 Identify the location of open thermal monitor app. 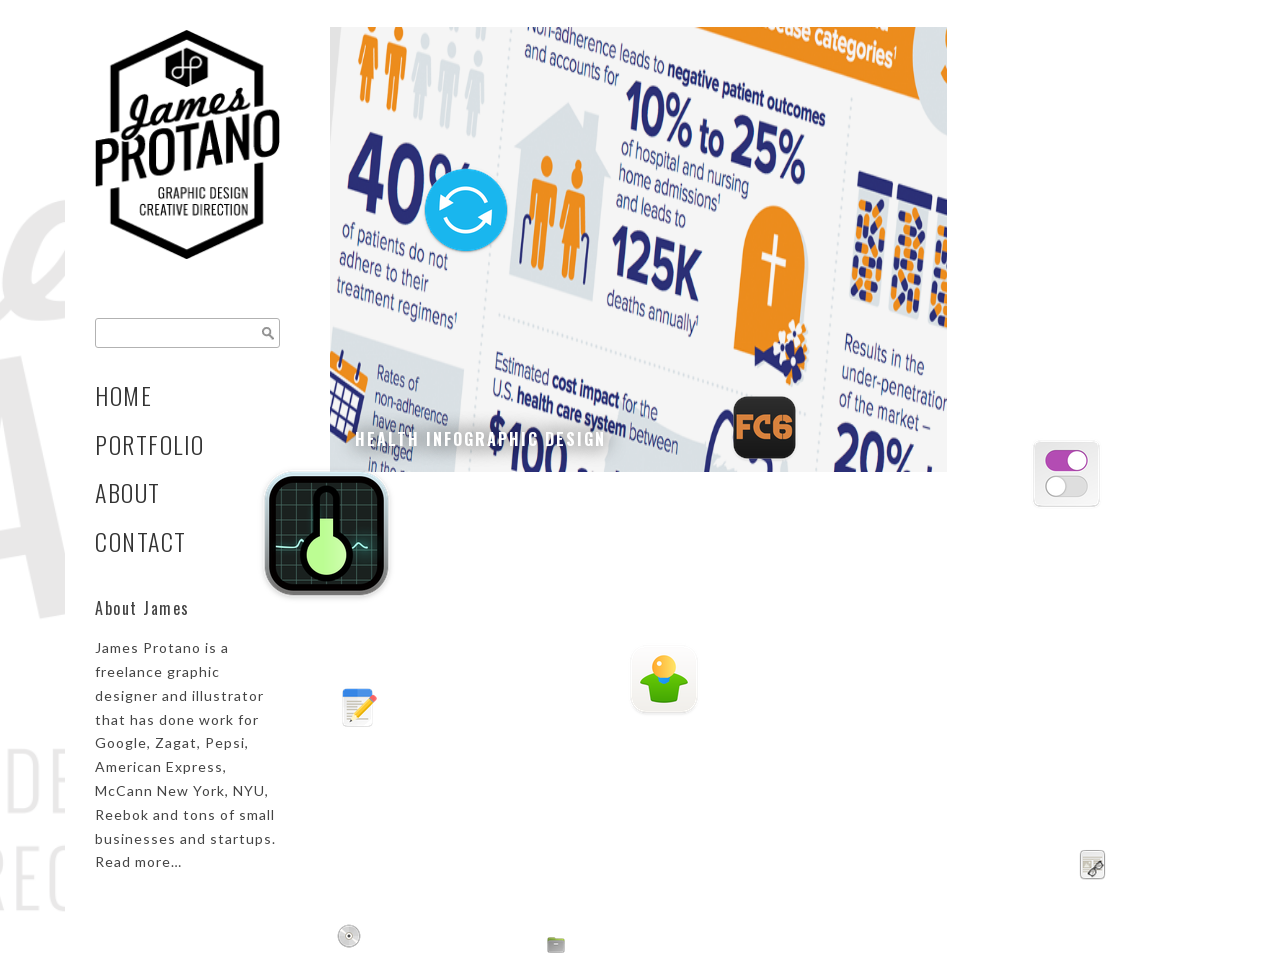
(326, 533).